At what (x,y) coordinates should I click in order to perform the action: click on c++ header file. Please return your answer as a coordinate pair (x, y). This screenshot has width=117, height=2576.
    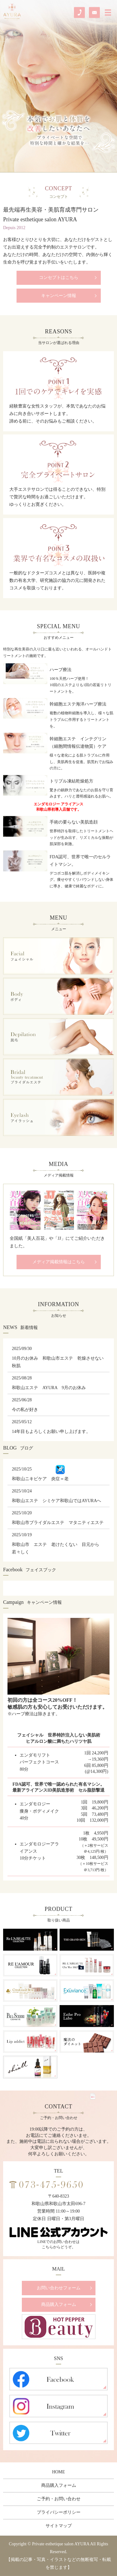
    Looking at the image, I should click on (93, 2096).